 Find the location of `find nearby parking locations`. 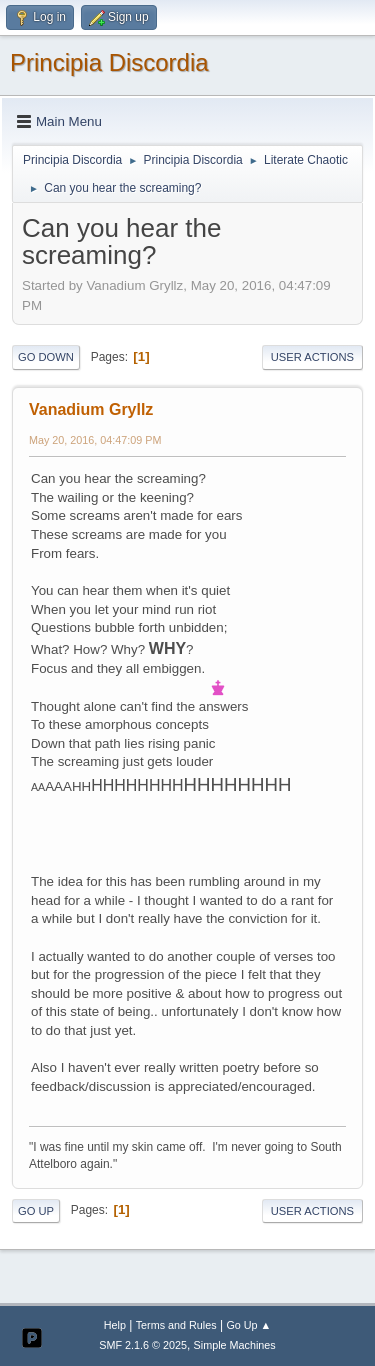

find nearby parking locations is located at coordinates (32, 1338).